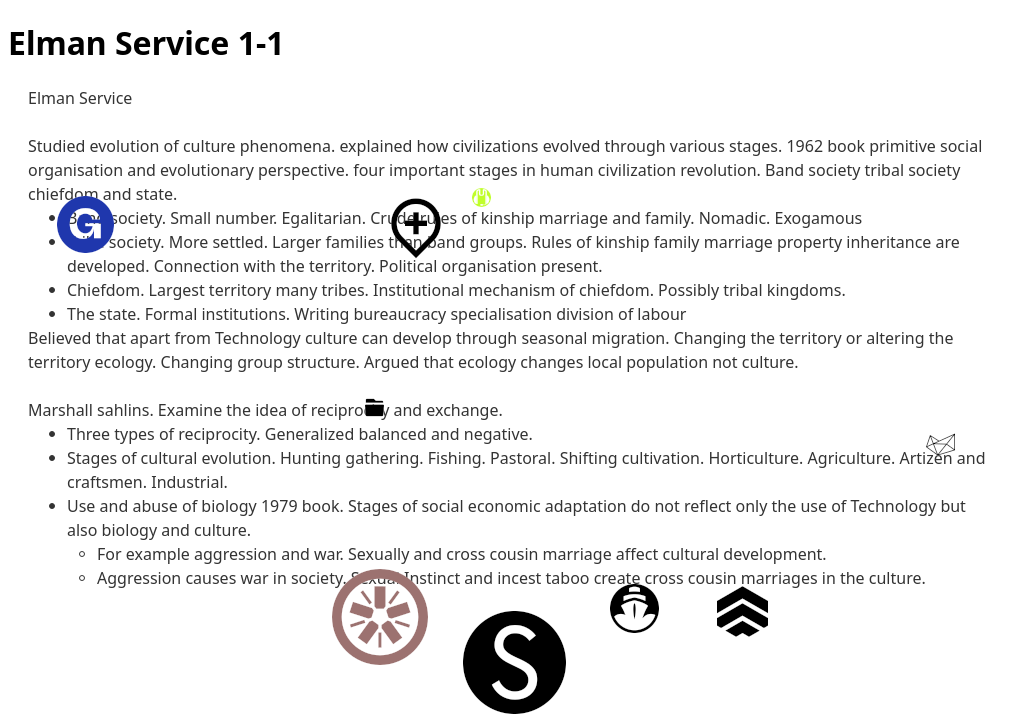 Image resolution: width=1024 pixels, height=728 pixels. Describe the element at coordinates (374, 407) in the screenshot. I see `open folder to view contents` at that location.